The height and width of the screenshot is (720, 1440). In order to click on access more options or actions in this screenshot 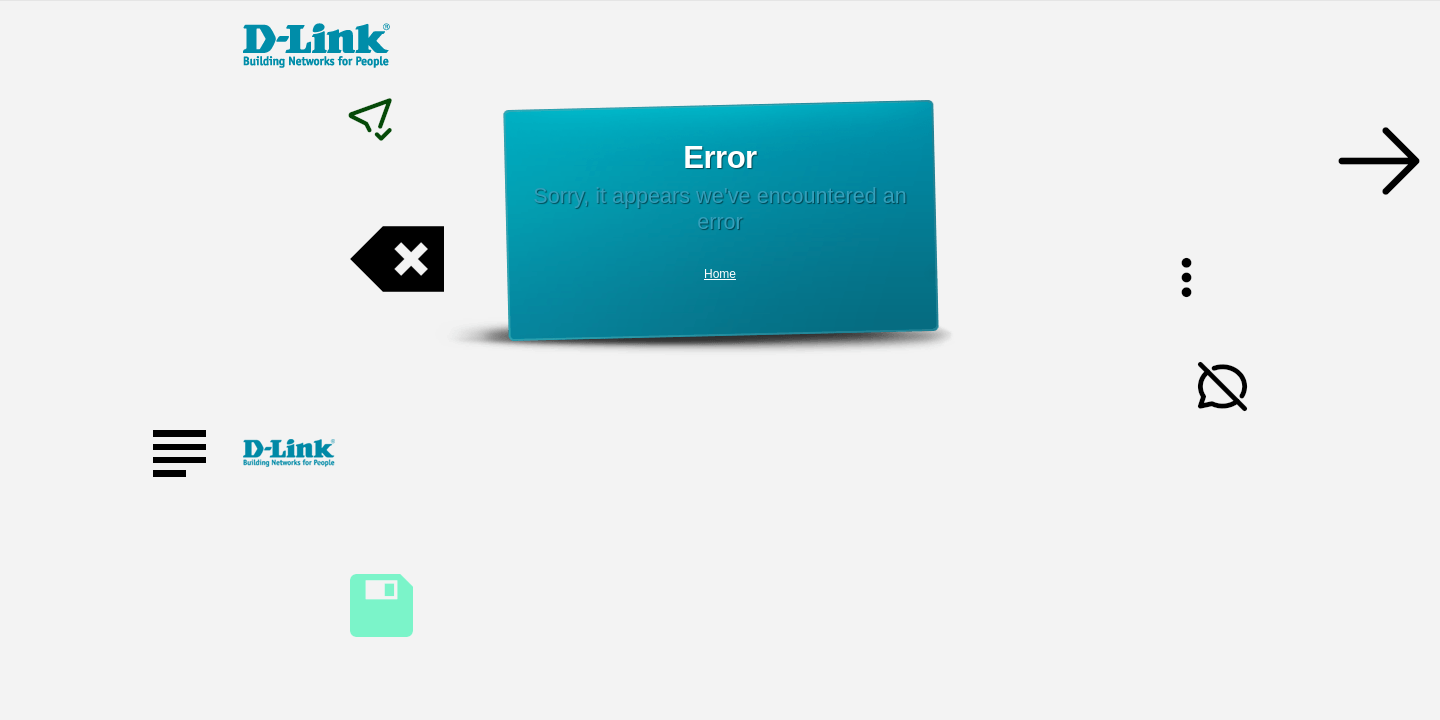, I will do `click(1186, 277)`.